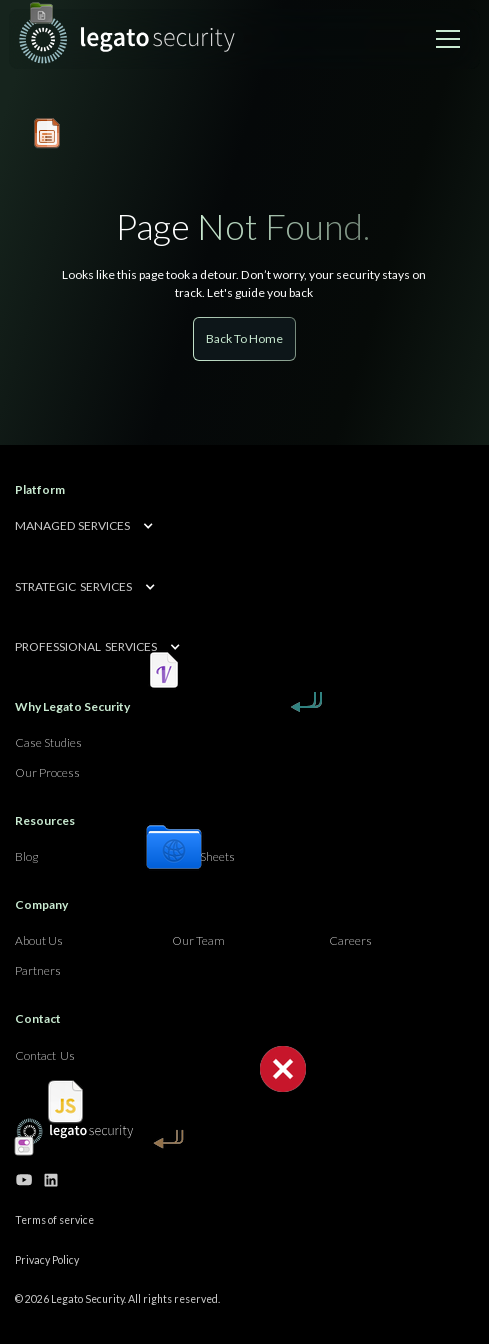 Image resolution: width=489 pixels, height=1344 pixels. What do you see at coordinates (47, 133) in the screenshot?
I see `open a presentation file` at bounding box center [47, 133].